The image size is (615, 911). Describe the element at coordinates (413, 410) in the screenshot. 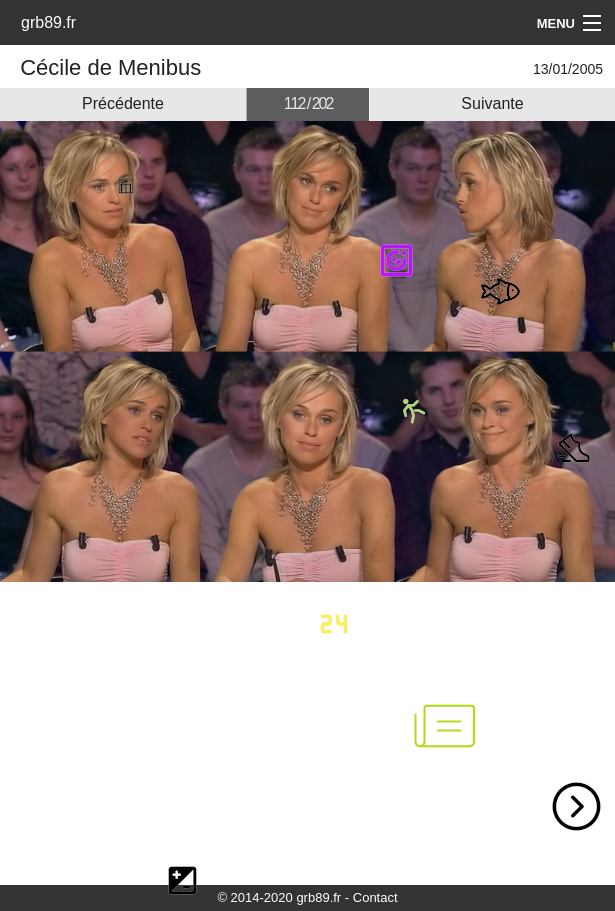

I see `indicates a fall hazard or warning` at that location.